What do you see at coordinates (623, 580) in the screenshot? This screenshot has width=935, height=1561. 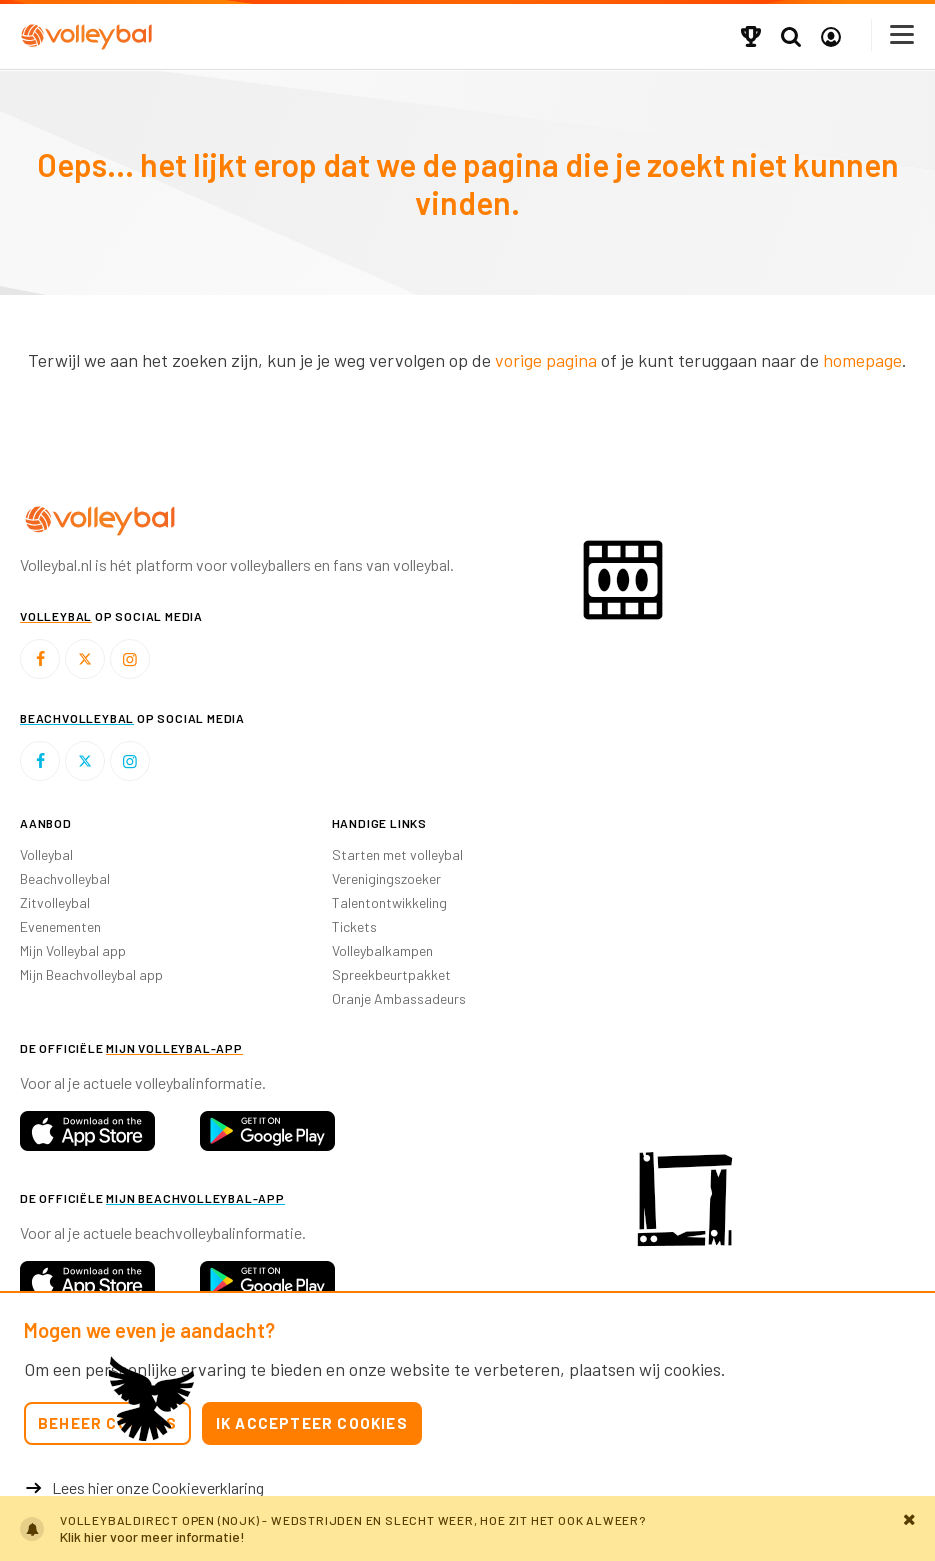 I see `view video or film content` at bounding box center [623, 580].